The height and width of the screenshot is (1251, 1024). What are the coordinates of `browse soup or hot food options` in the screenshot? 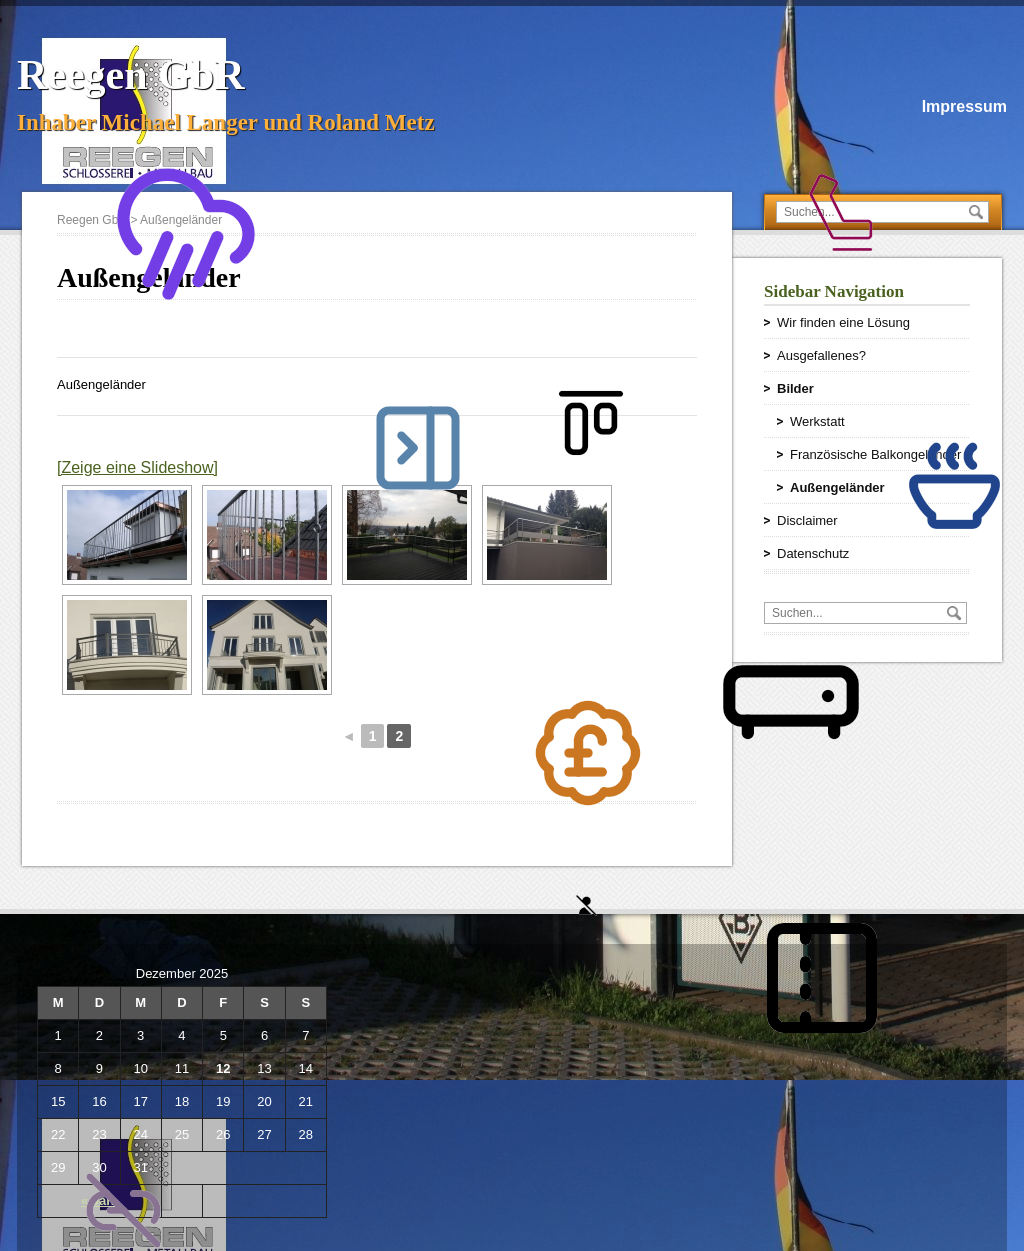 It's located at (954, 483).